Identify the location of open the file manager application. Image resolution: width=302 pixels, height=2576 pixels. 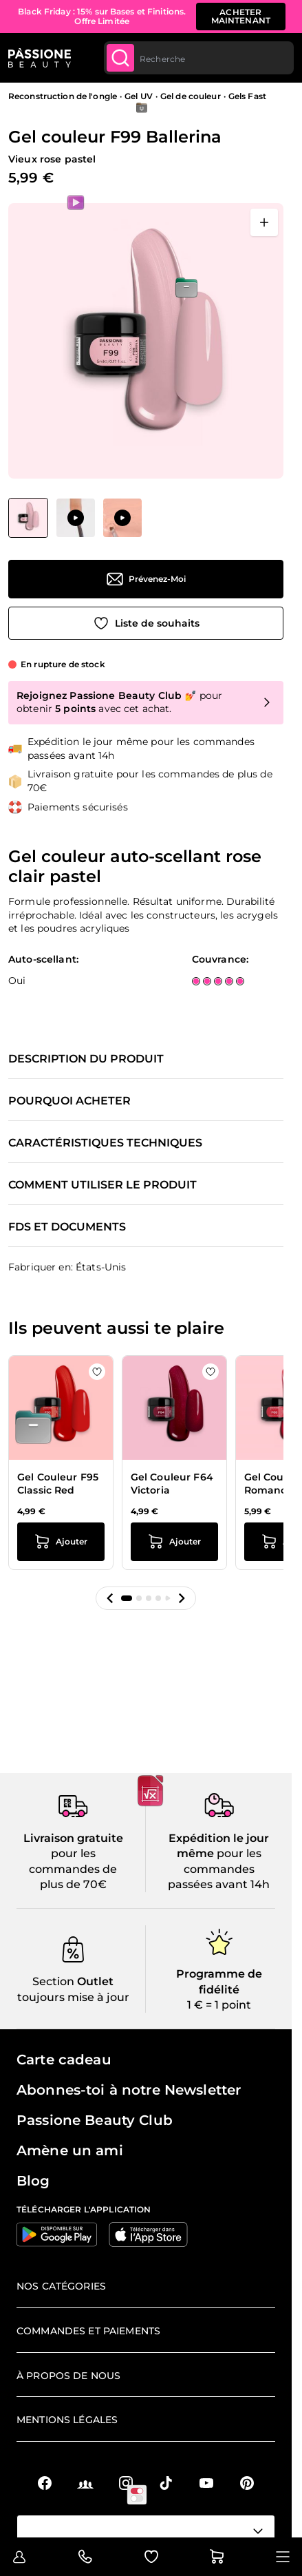
(33, 1427).